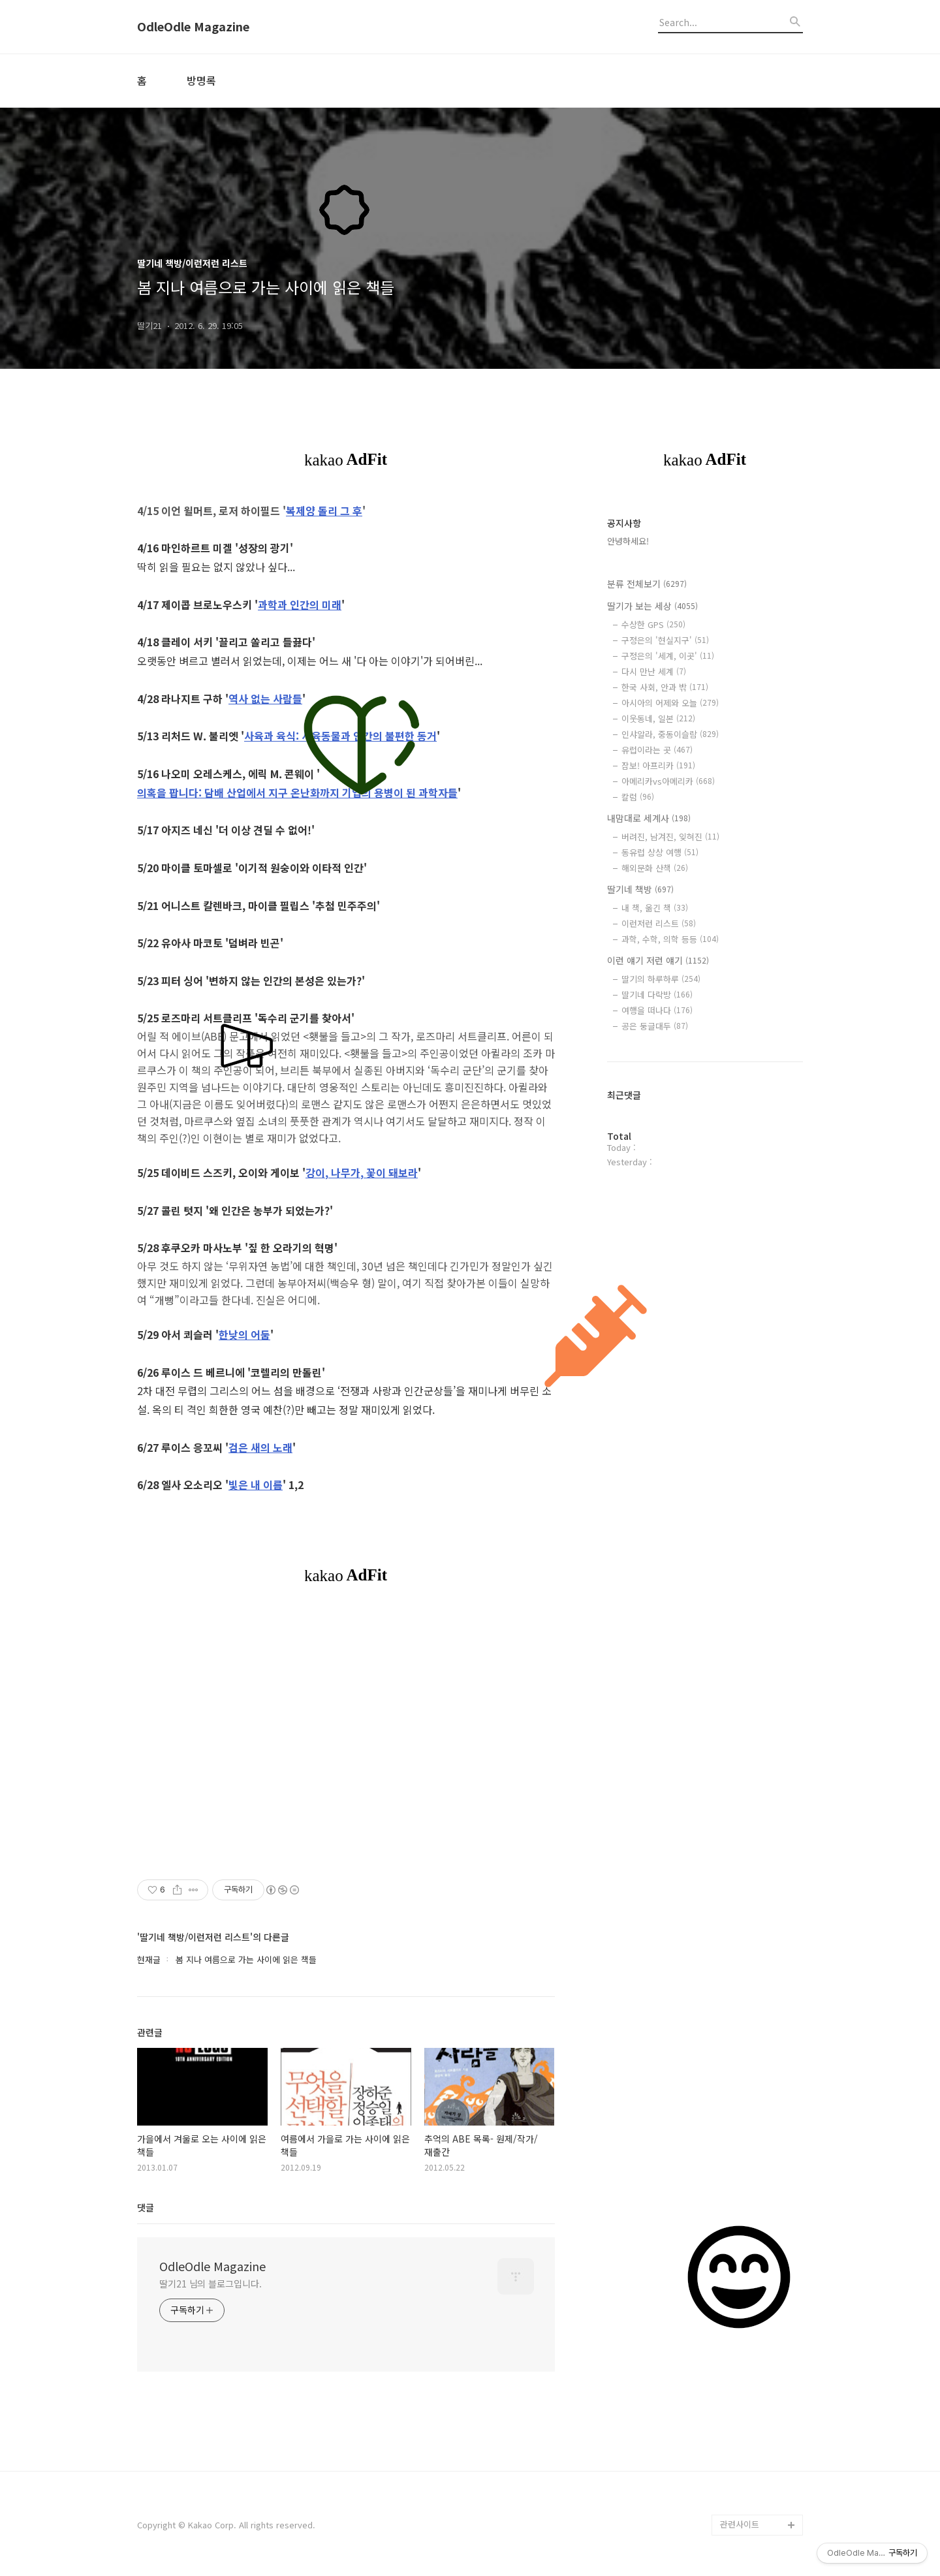 The image size is (940, 2576). Describe the element at coordinates (739, 2277) in the screenshot. I see `react with a happy emoji` at that location.